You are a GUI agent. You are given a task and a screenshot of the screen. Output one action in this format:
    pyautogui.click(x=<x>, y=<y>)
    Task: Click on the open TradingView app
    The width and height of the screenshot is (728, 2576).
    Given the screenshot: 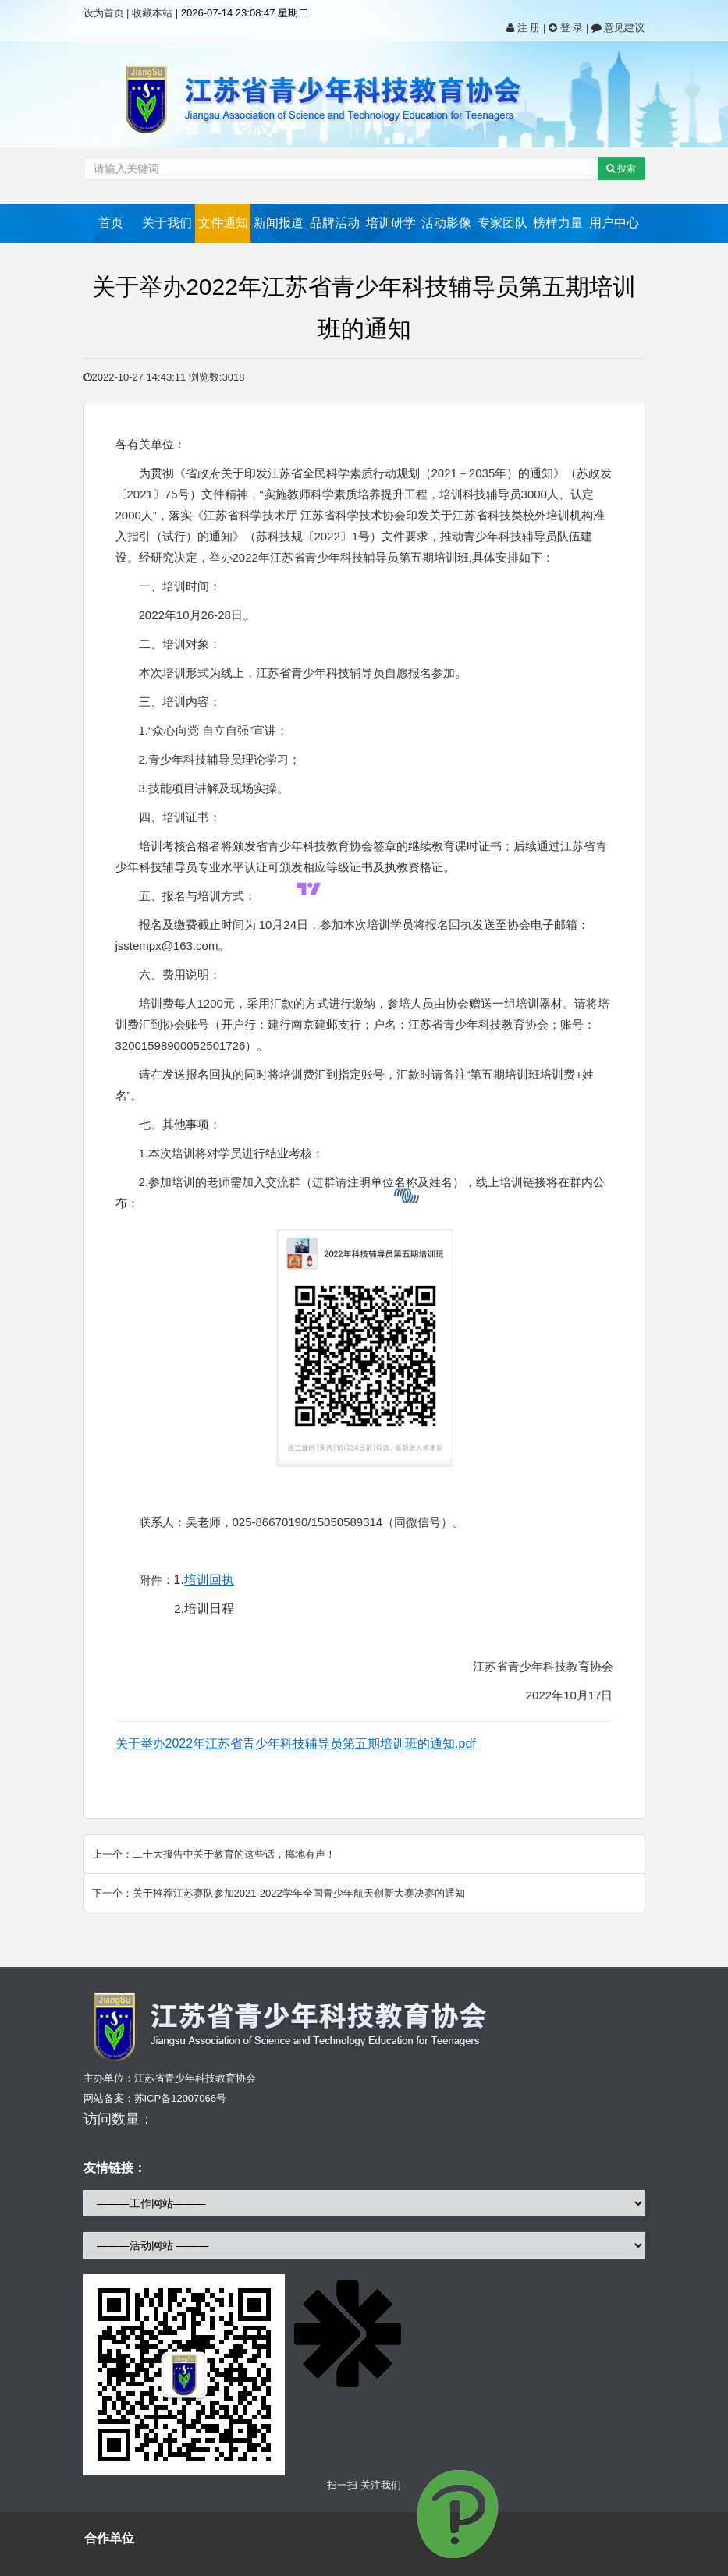 What is the action you would take?
    pyautogui.click(x=308, y=888)
    